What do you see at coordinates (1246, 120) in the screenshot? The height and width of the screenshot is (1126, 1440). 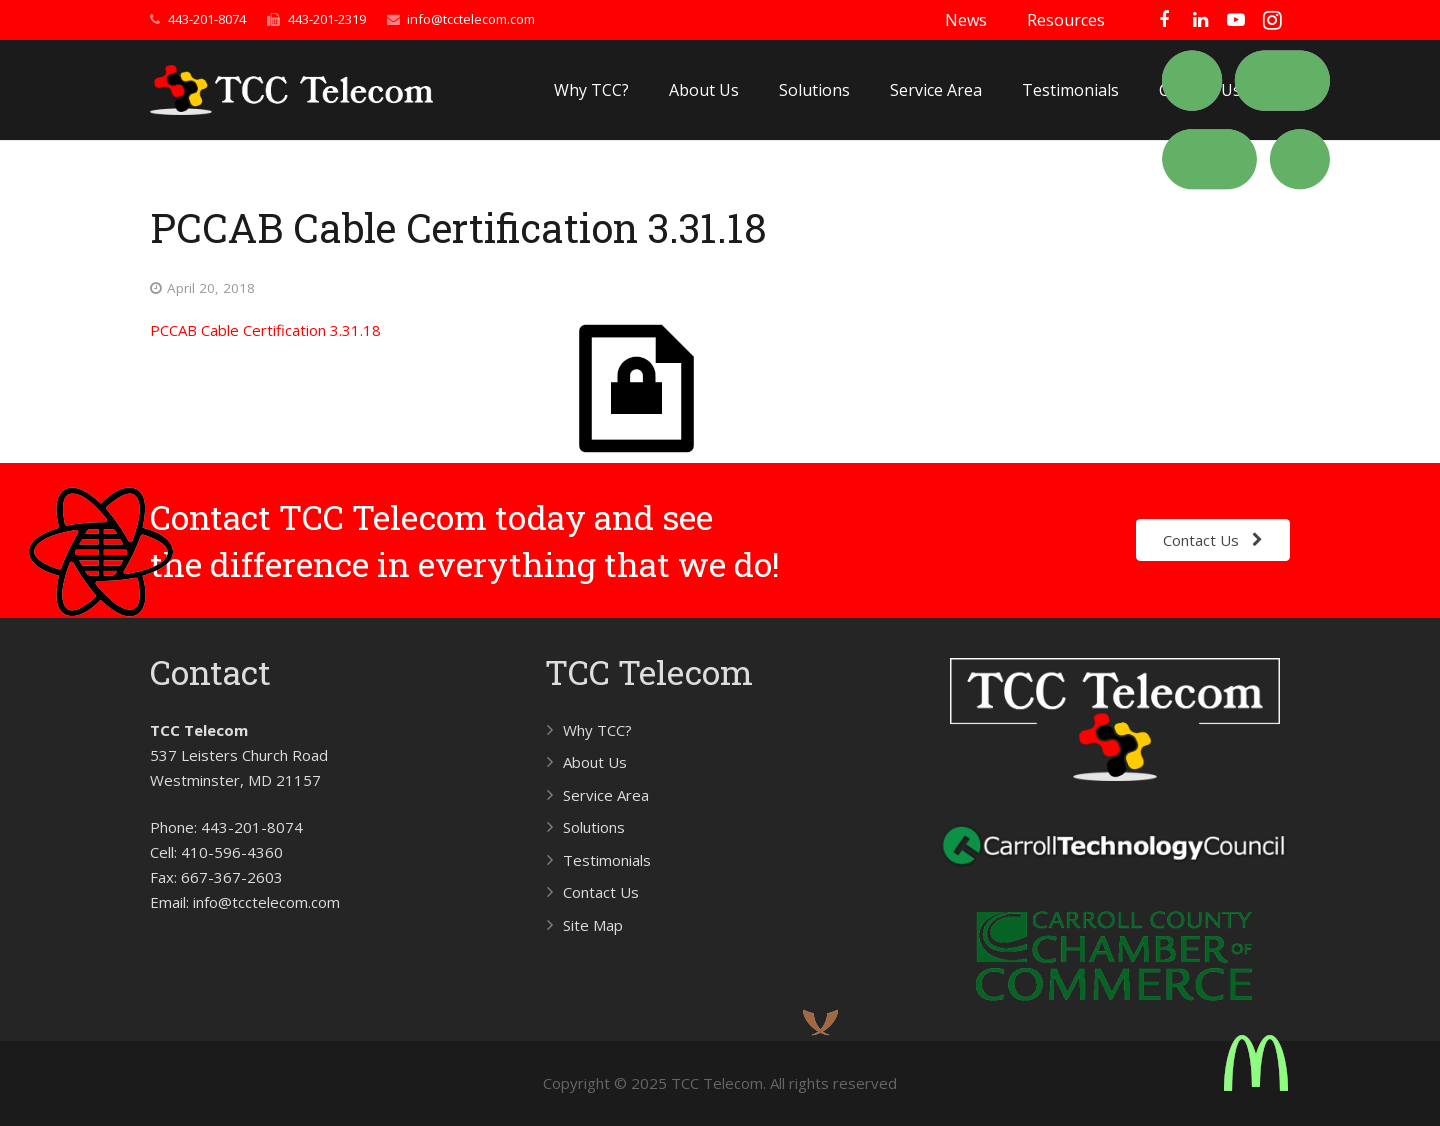 I see `fonoma app or service logo` at bounding box center [1246, 120].